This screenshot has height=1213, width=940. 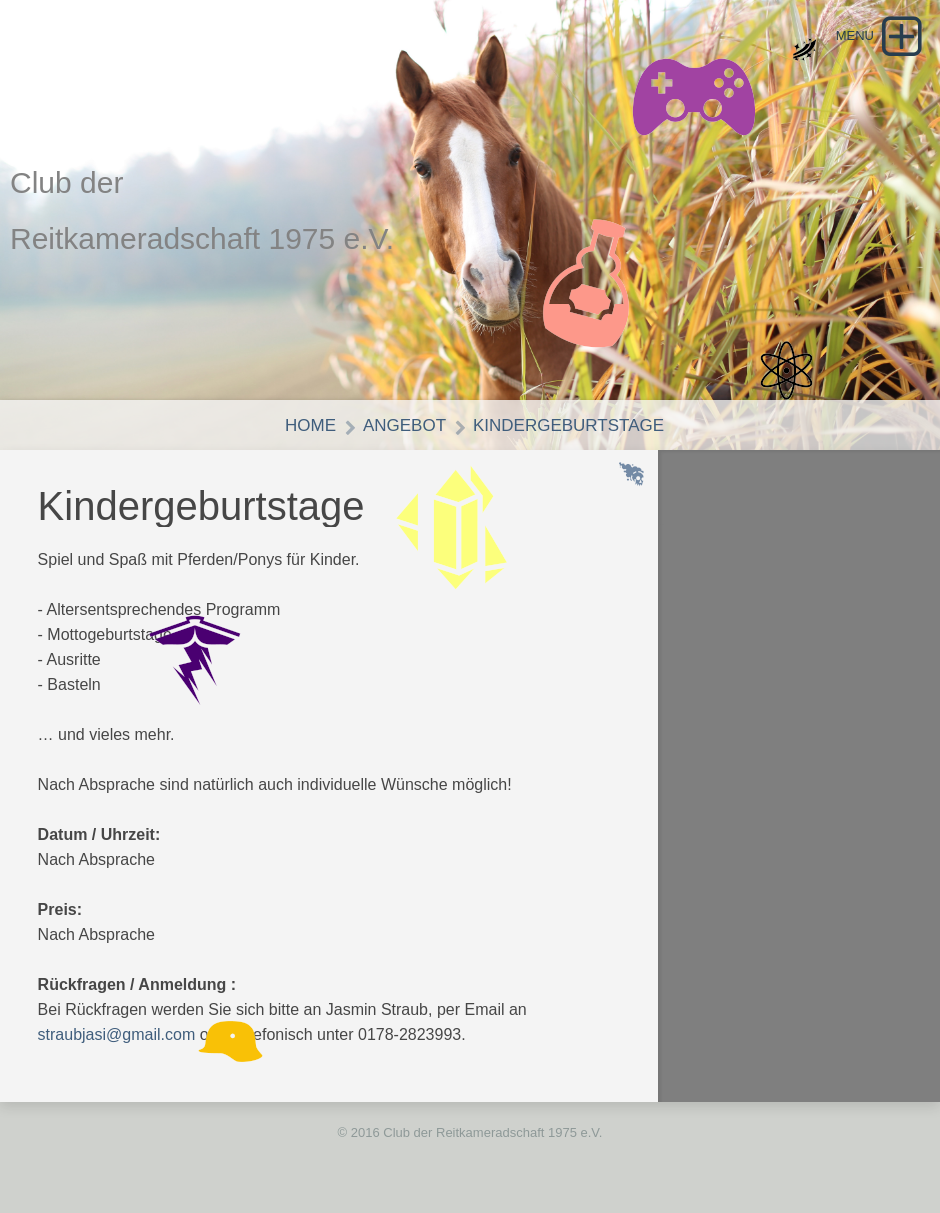 What do you see at coordinates (804, 49) in the screenshot?
I see `equip or select a magical sword weapon` at bounding box center [804, 49].